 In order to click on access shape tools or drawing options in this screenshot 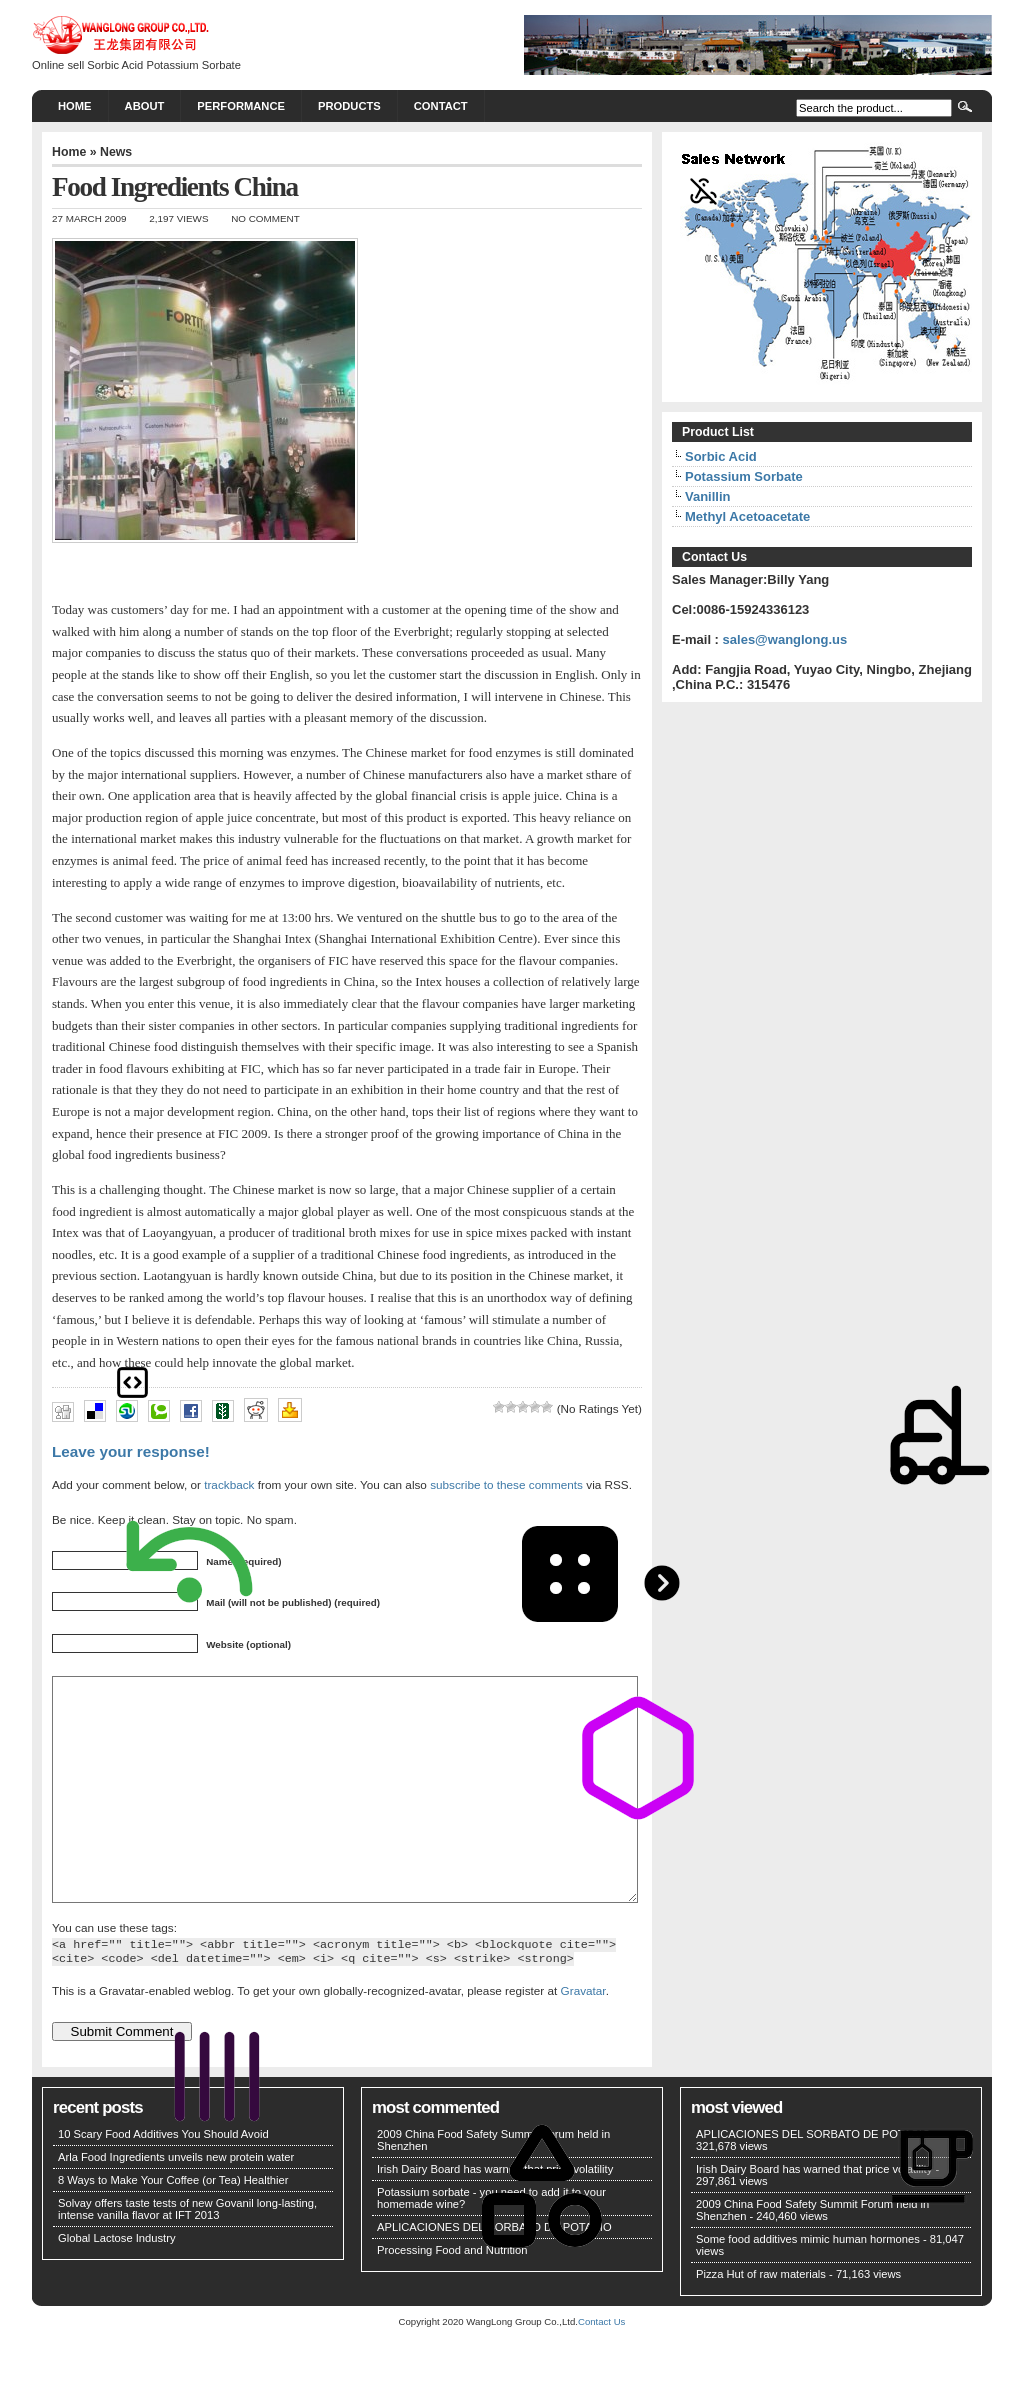, I will do `click(542, 2187)`.